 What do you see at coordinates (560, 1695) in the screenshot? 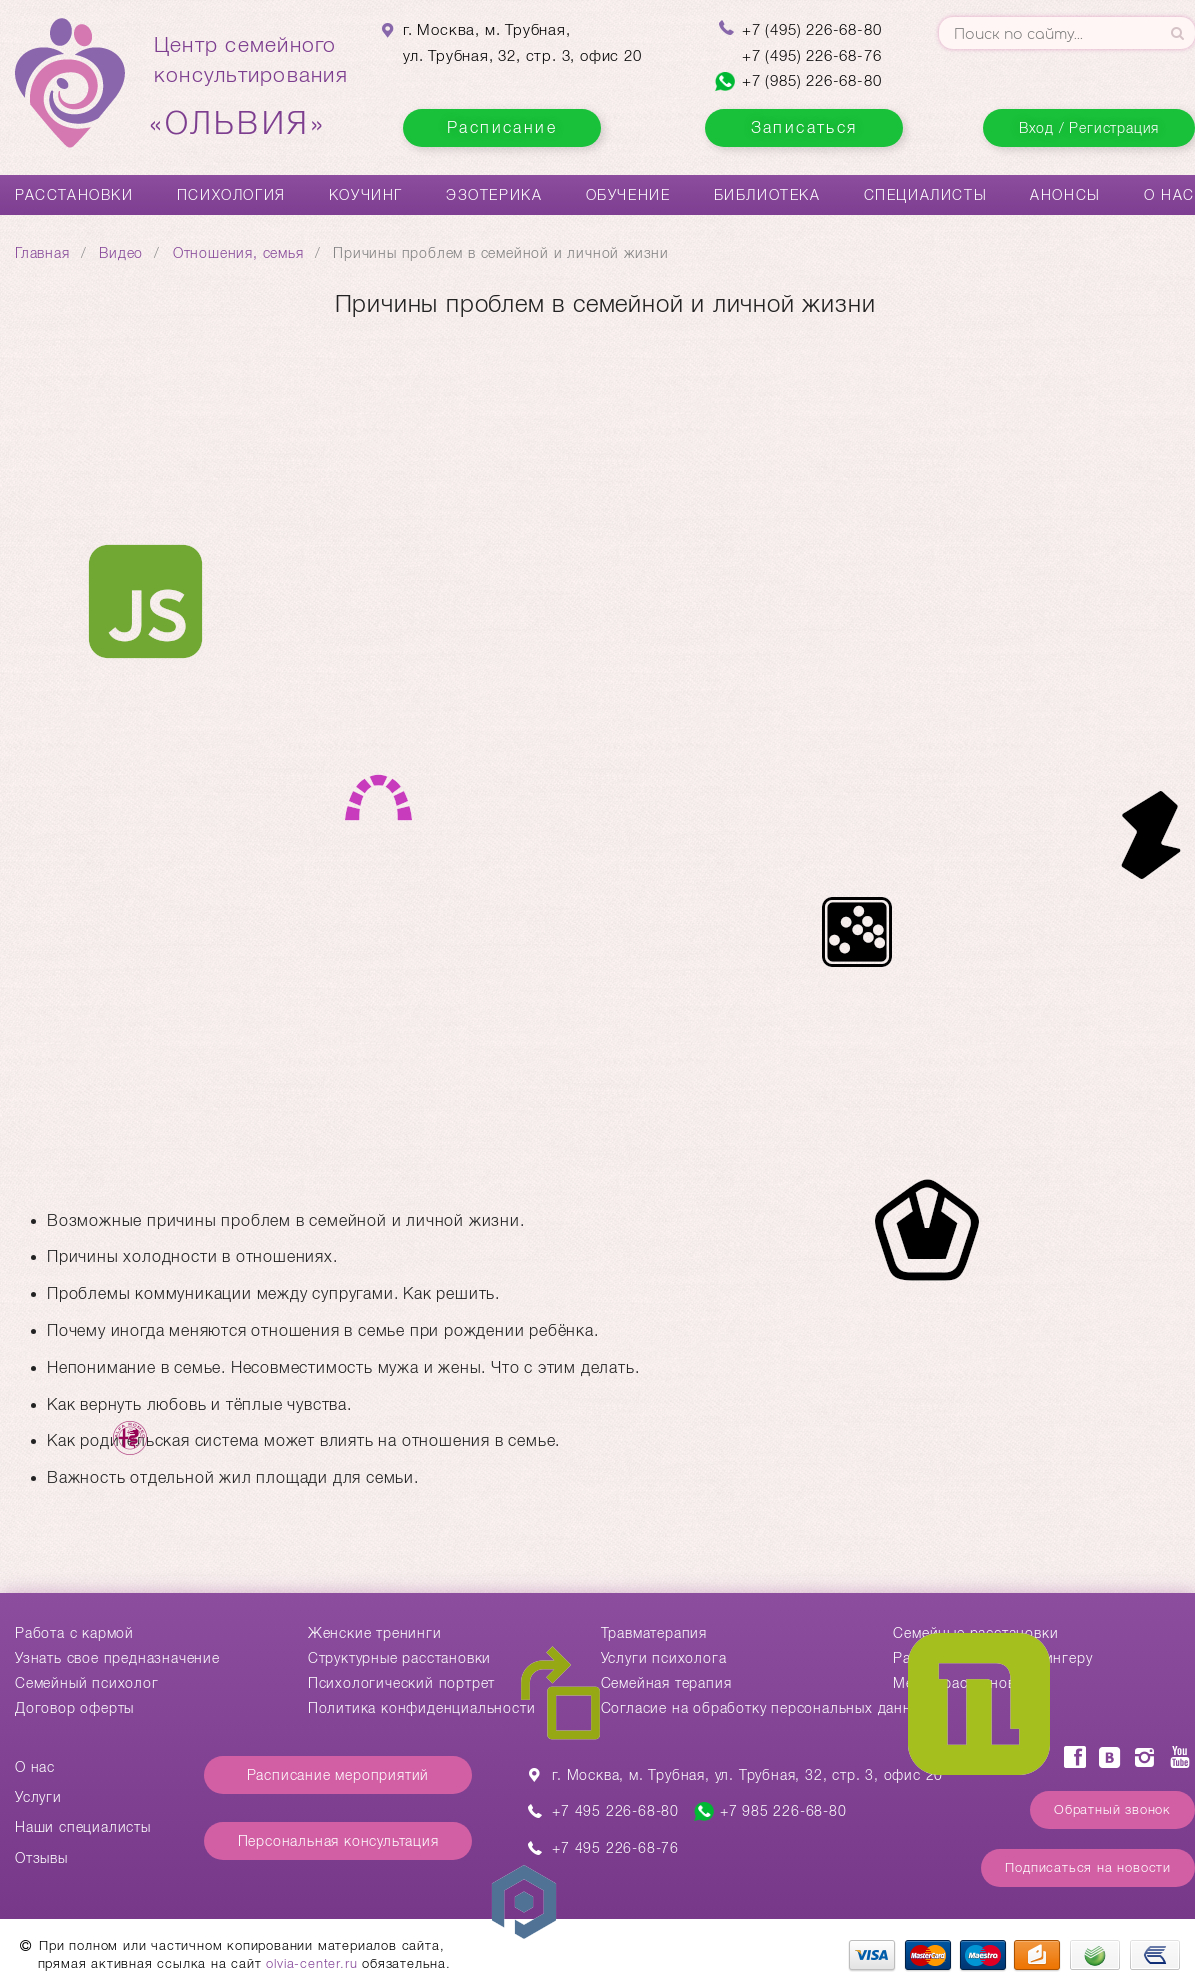
I see `rotate element clockwise` at bounding box center [560, 1695].